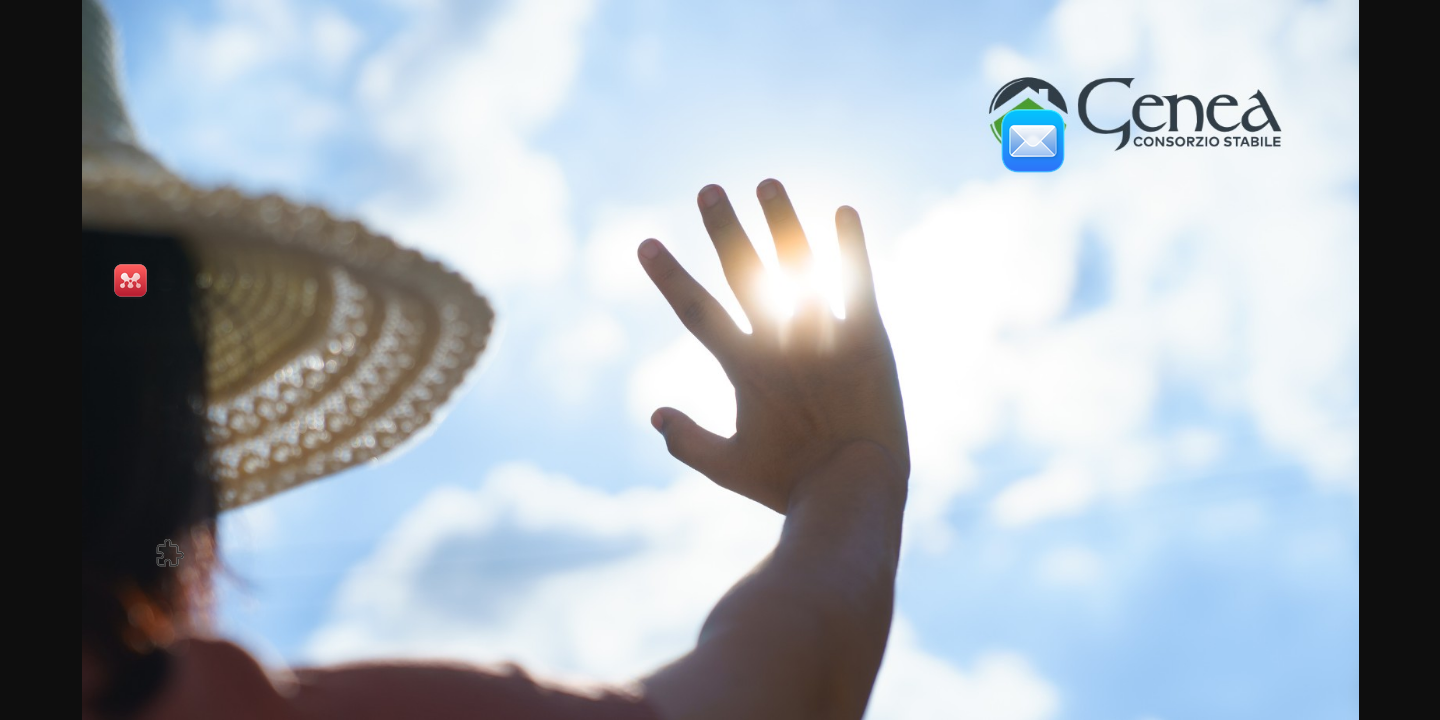 The image size is (1440, 720). What do you see at coordinates (169, 553) in the screenshot?
I see `manage browser extensions` at bounding box center [169, 553].